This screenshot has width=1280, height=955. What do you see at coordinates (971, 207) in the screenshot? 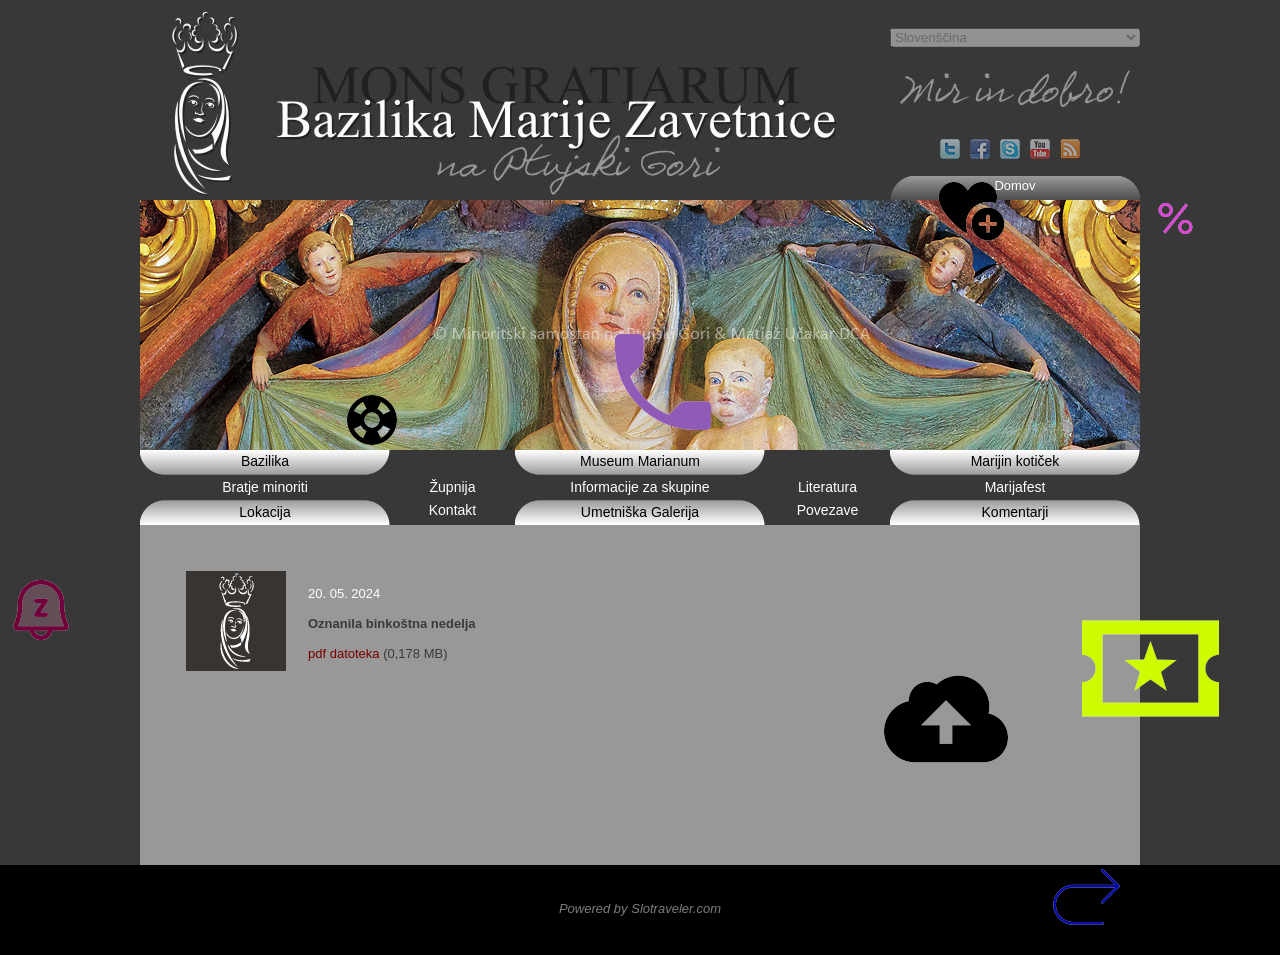
I see `add to favorites` at bounding box center [971, 207].